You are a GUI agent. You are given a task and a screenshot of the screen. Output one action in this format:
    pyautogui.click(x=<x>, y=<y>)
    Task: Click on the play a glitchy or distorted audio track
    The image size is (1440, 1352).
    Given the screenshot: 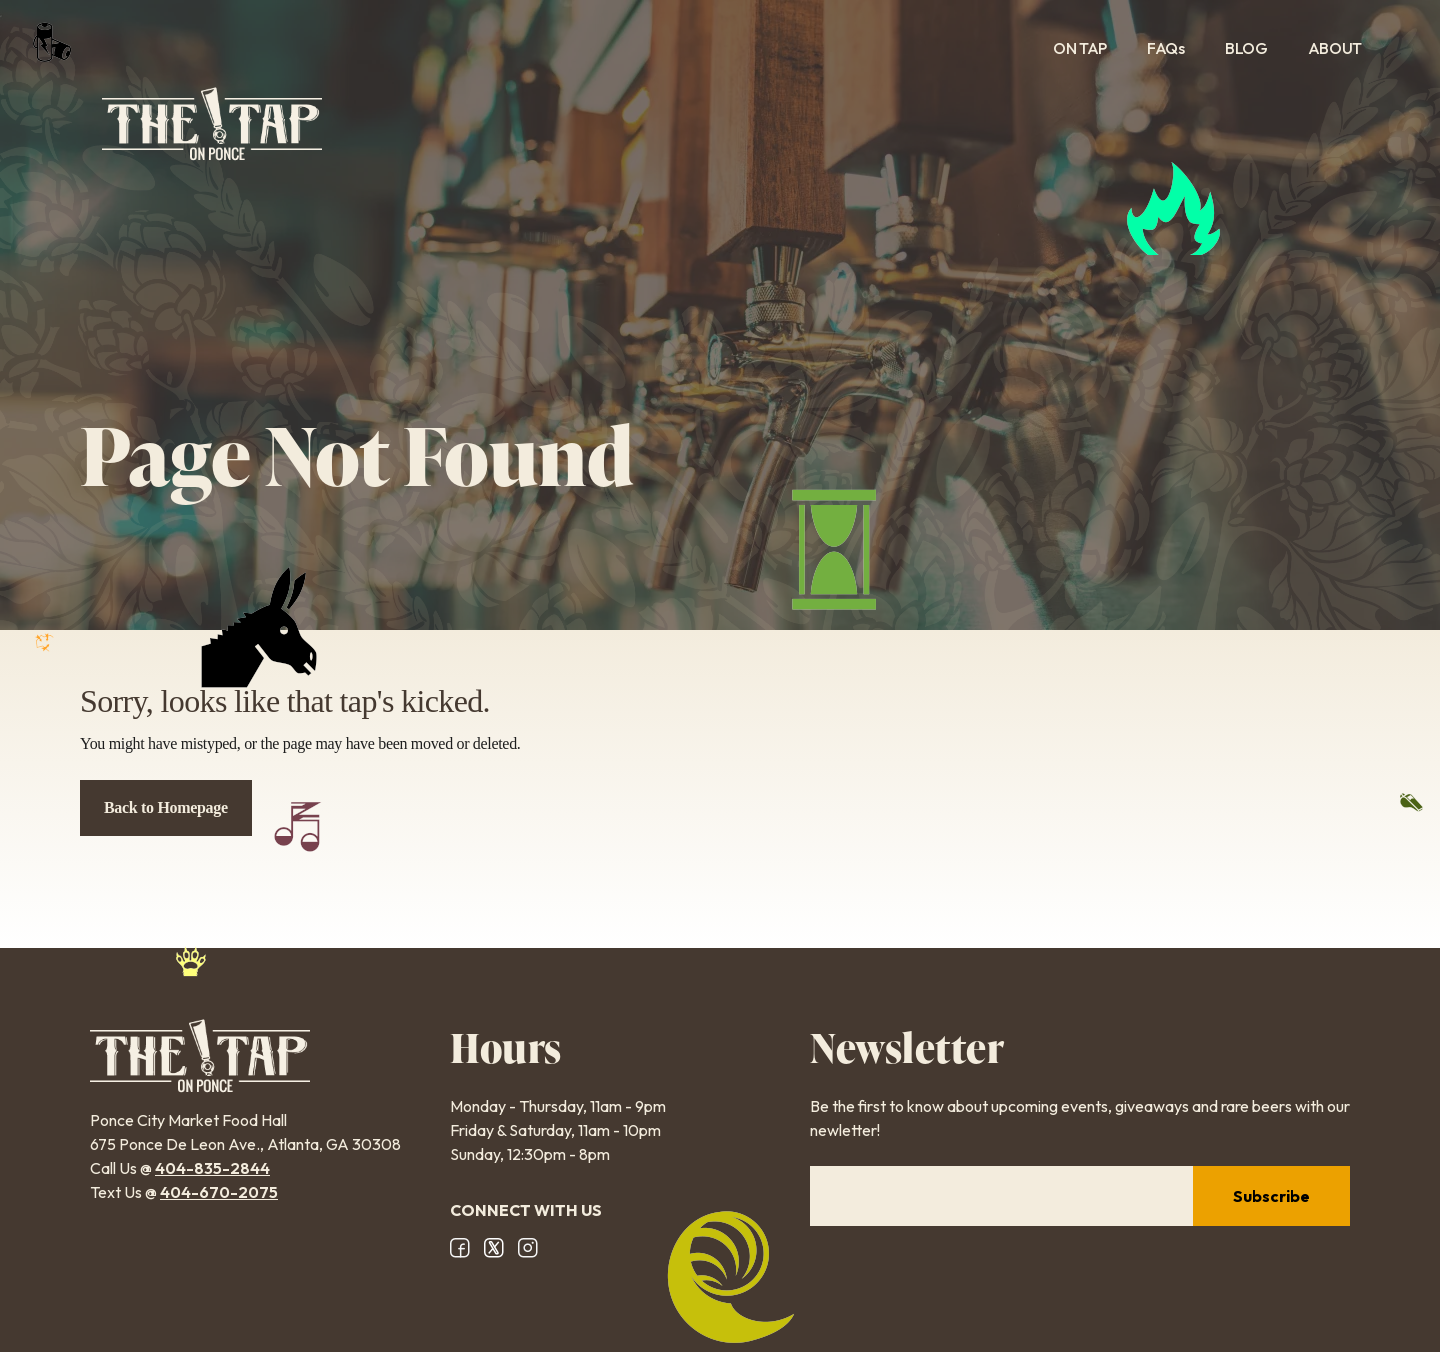 What is the action you would take?
    pyautogui.click(x=298, y=827)
    